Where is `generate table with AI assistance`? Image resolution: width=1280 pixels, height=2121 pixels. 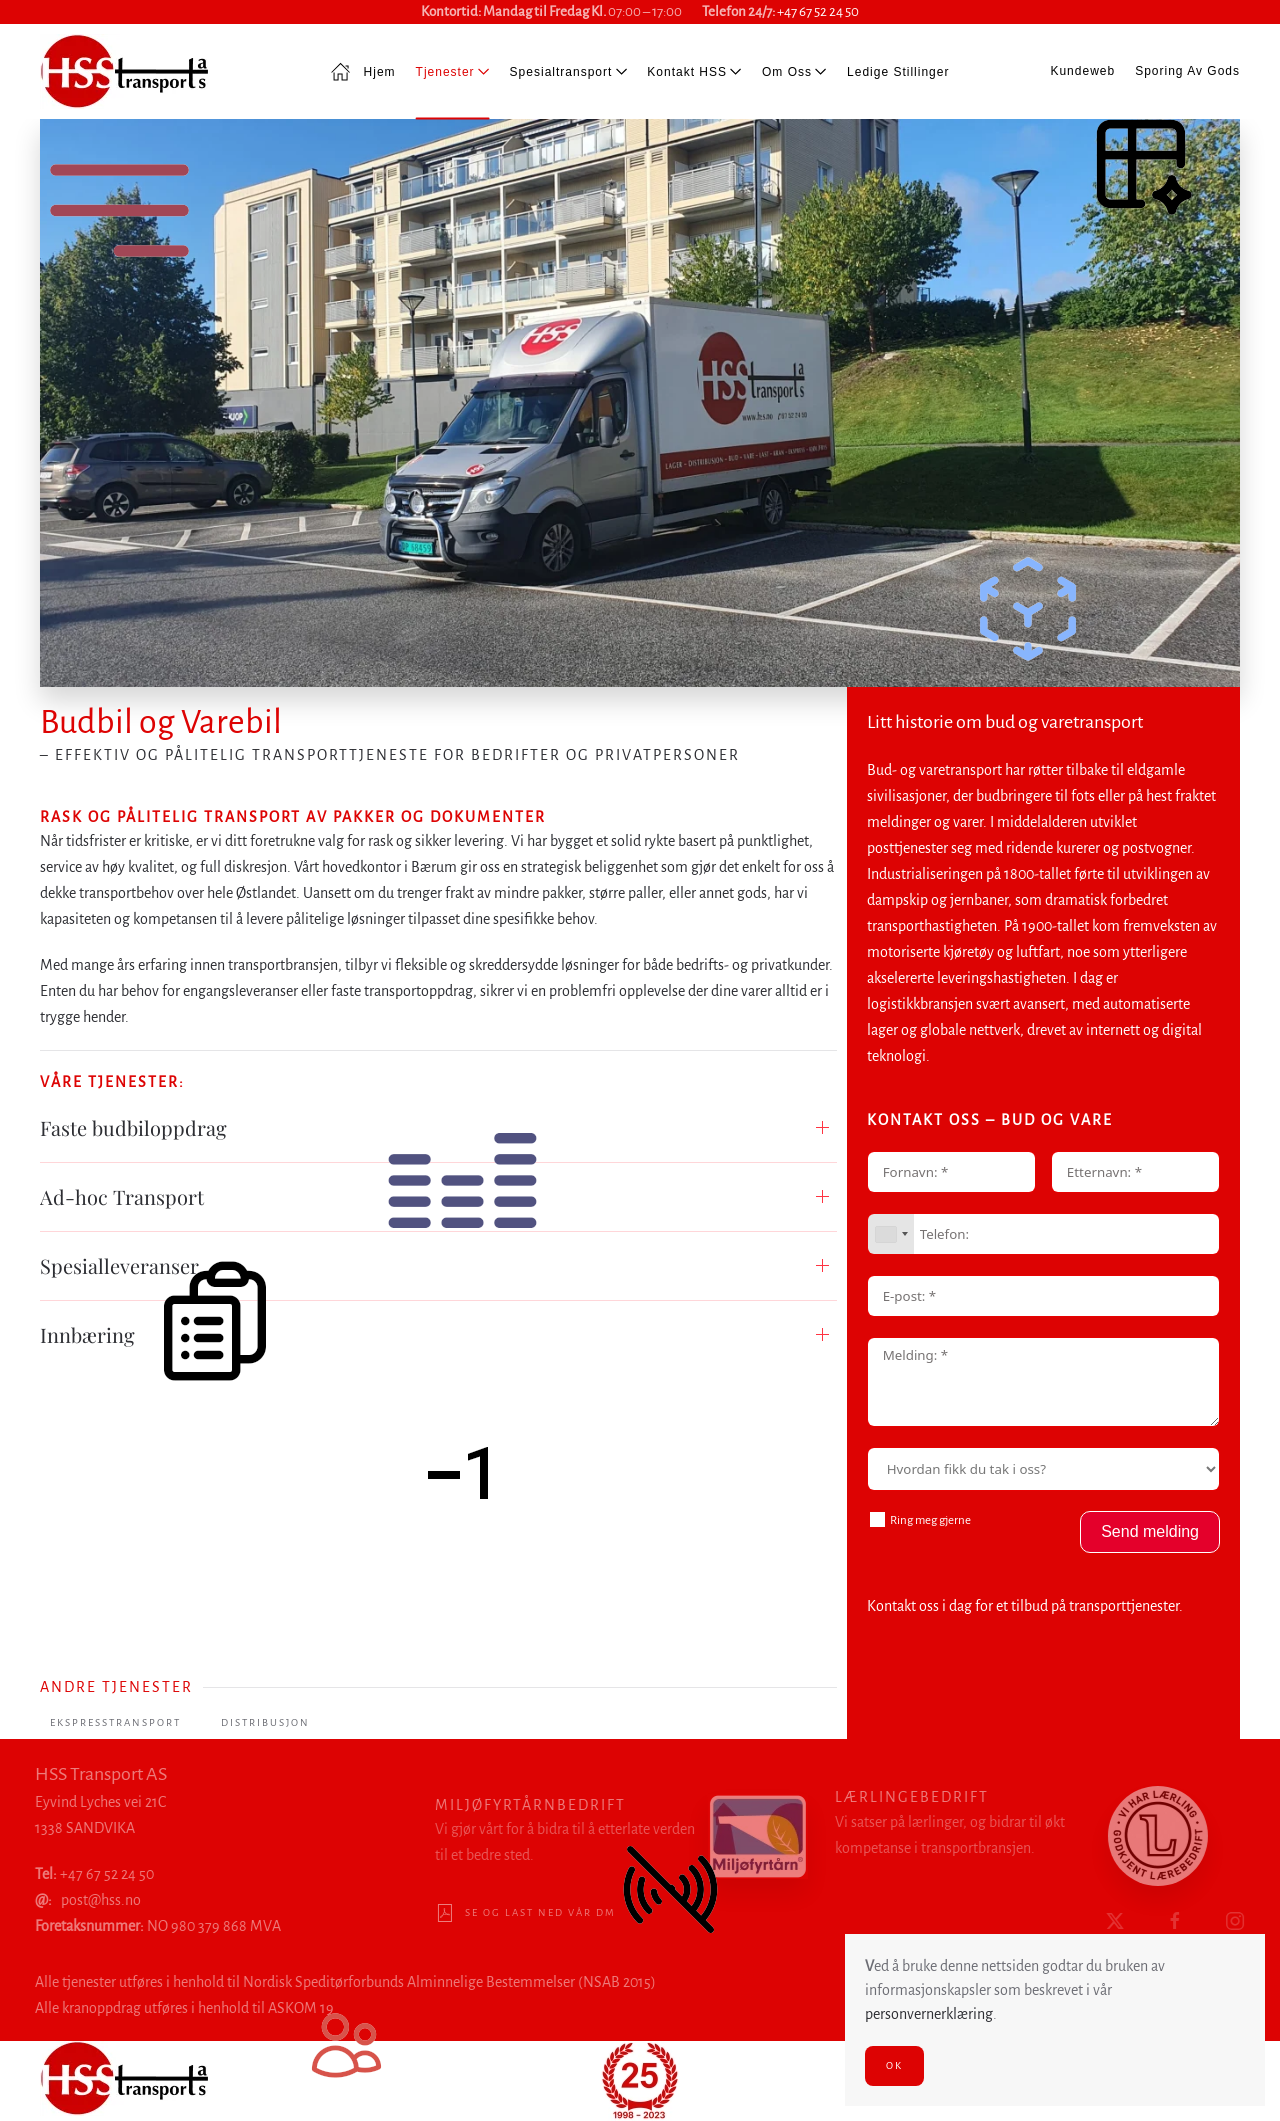
generate table with AI assistance is located at coordinates (1141, 164).